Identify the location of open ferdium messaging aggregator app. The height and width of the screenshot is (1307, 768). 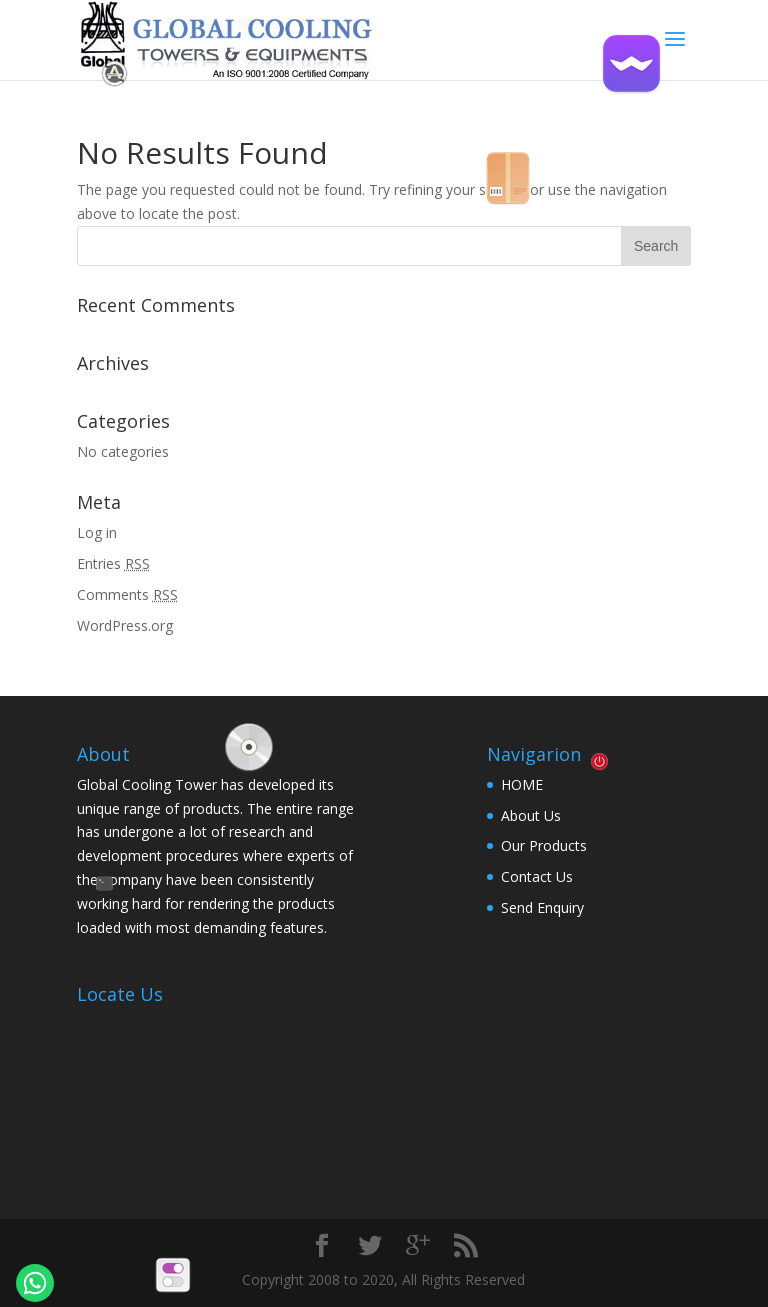
(631, 63).